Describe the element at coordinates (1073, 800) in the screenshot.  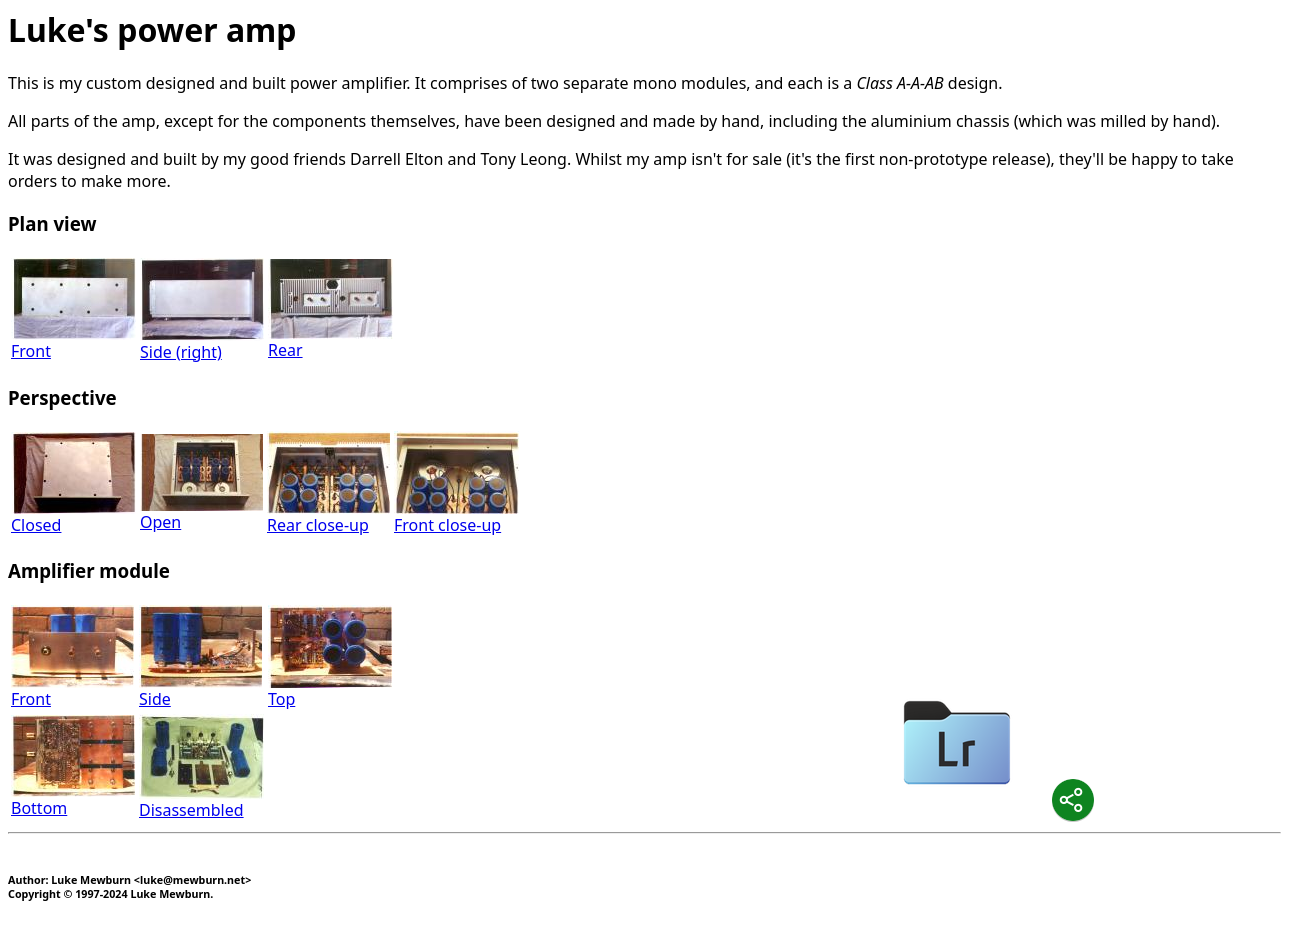
I see `indicates a shared file or folder` at that location.